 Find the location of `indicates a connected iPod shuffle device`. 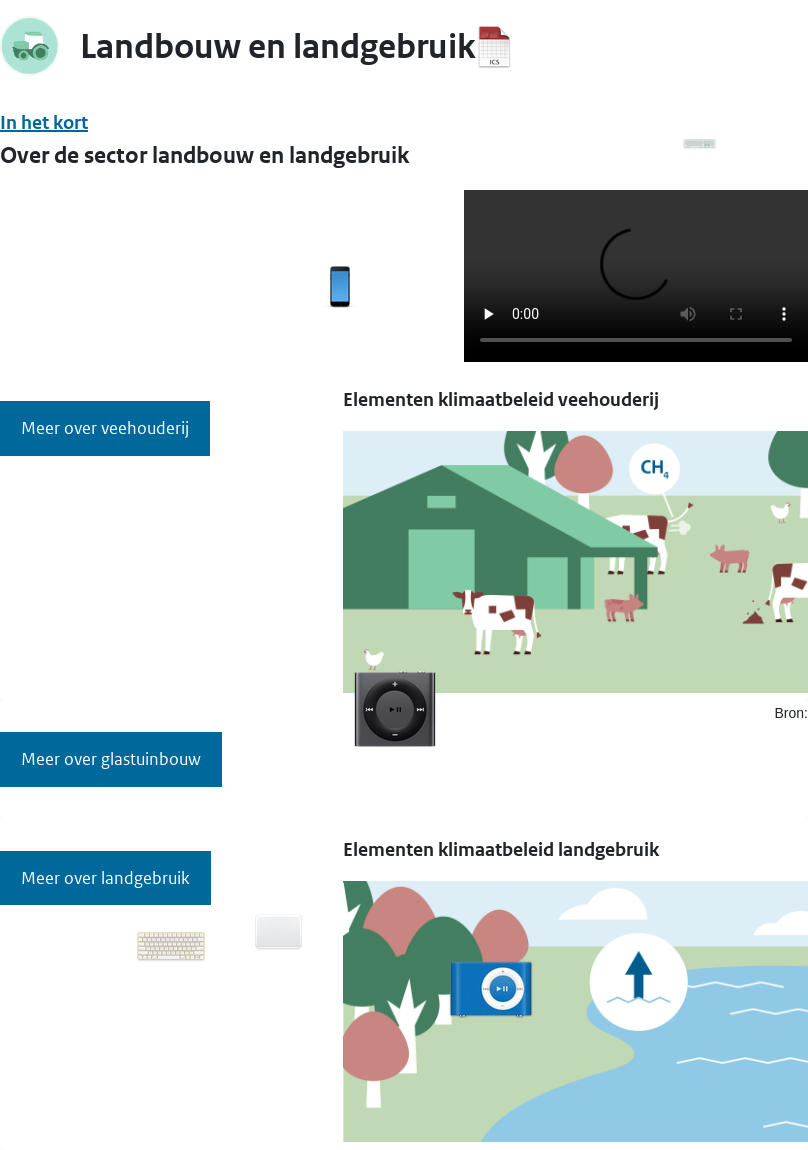

indicates a connected iPod shuffle device is located at coordinates (491, 974).